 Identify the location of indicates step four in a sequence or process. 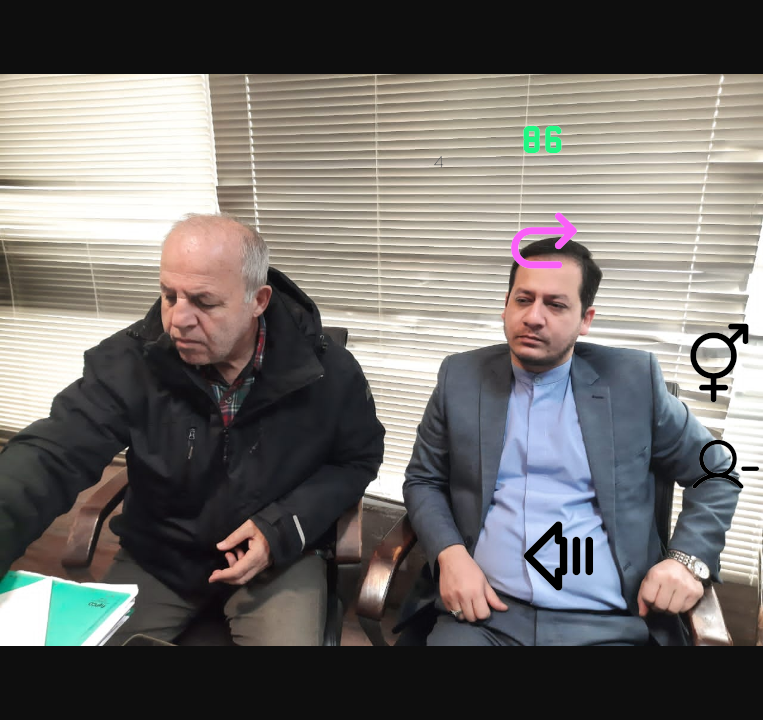
(439, 162).